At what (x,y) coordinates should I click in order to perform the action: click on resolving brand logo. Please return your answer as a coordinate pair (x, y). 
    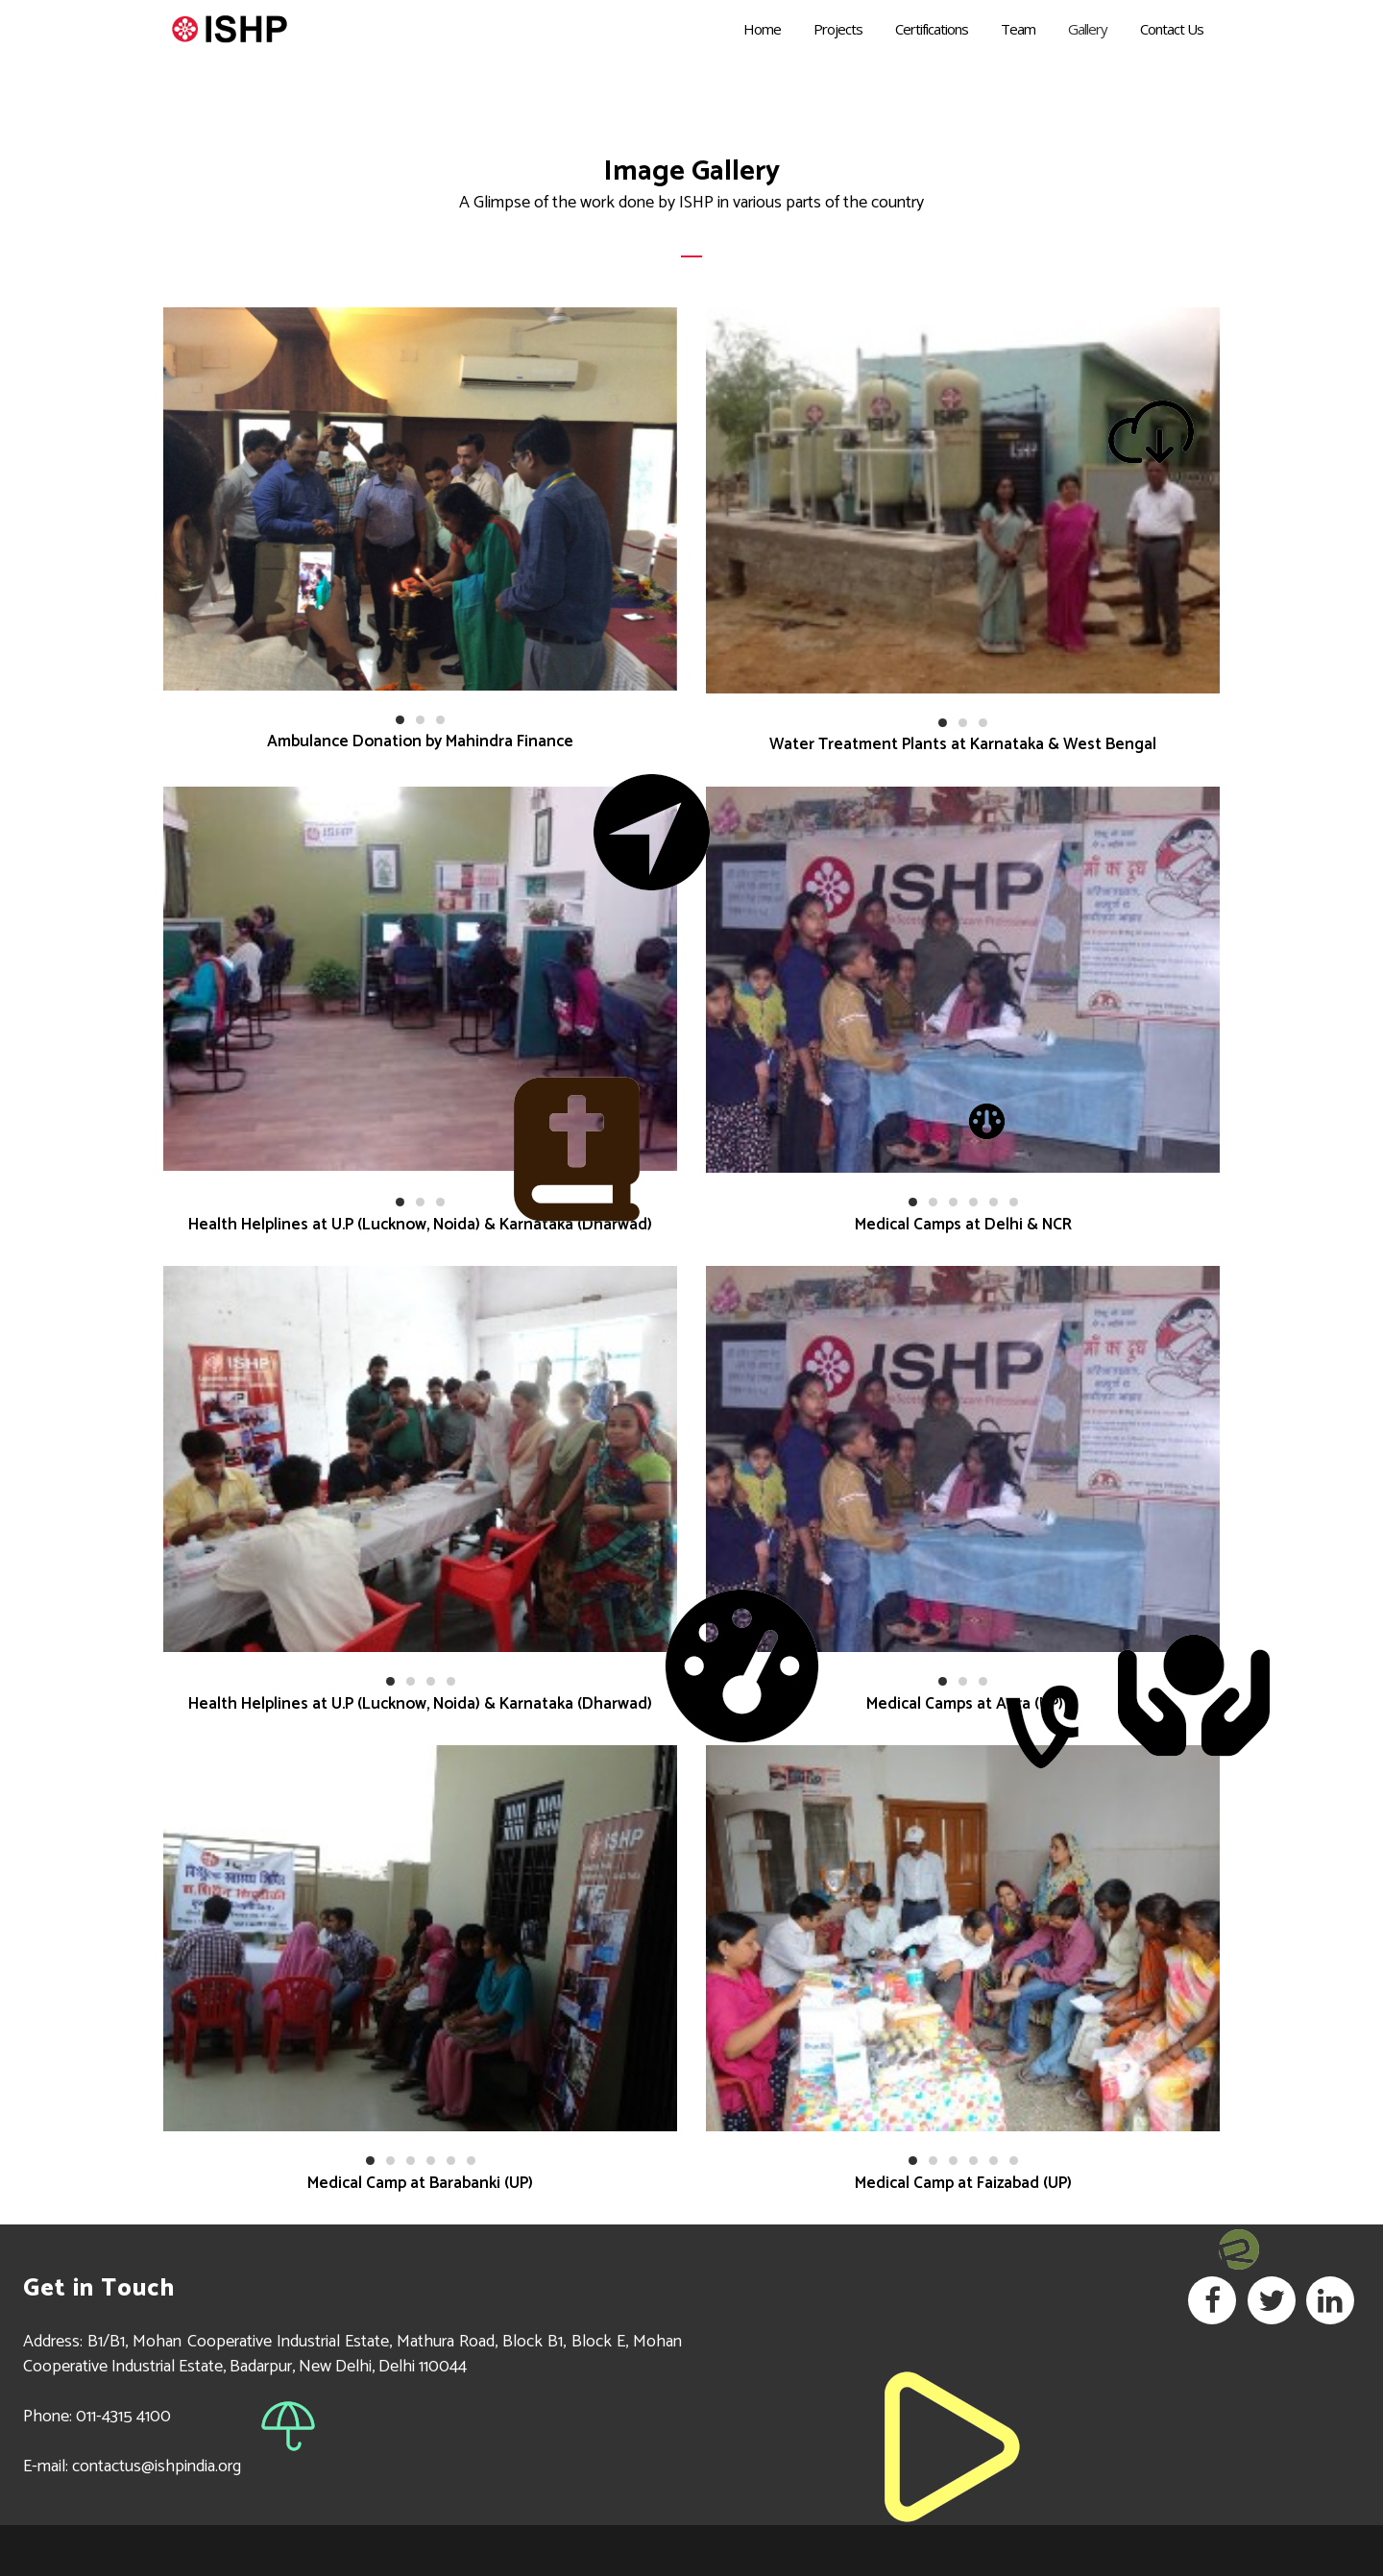
    Looking at the image, I should click on (1239, 2249).